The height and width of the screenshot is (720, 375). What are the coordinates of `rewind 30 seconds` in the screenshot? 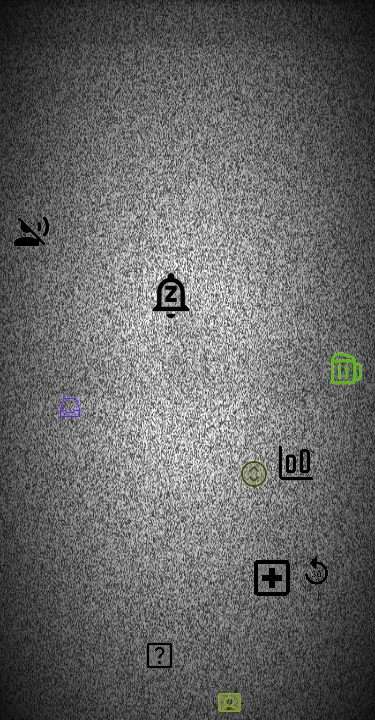 It's located at (316, 571).